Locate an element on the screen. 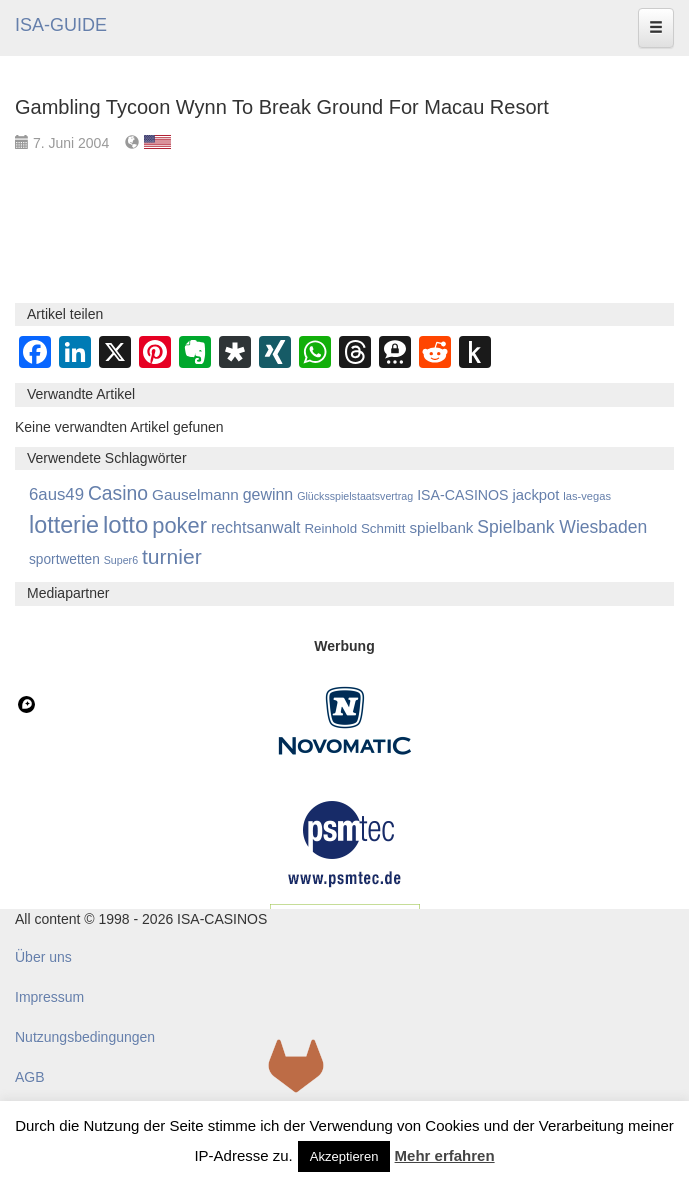 Image resolution: width=689 pixels, height=1184 pixels. mapbox branding or attribution is located at coordinates (26, 704).